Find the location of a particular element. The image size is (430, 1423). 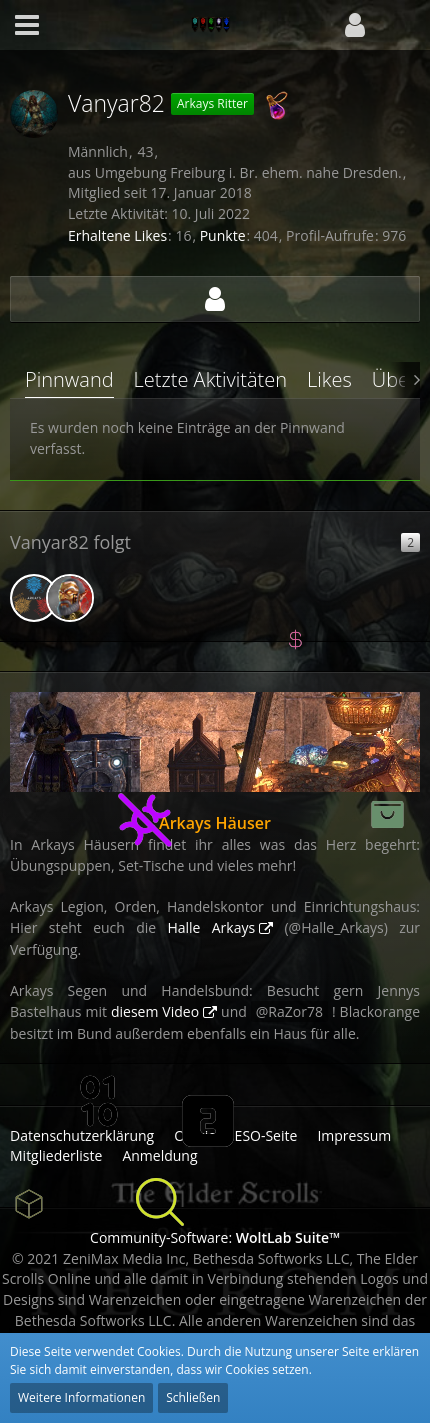

select option 2 in a numbered list is located at coordinates (208, 1121).